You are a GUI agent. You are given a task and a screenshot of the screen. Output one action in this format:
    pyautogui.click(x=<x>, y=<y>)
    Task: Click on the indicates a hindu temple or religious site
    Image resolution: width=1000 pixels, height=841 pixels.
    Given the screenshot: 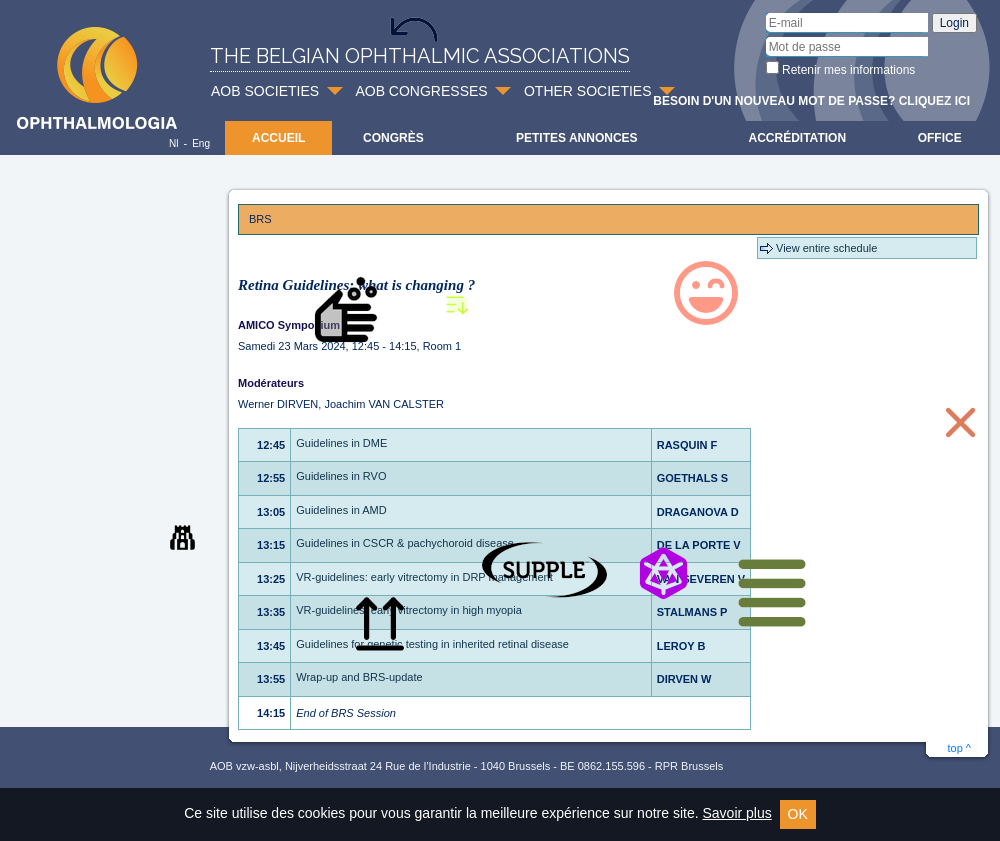 What is the action you would take?
    pyautogui.click(x=182, y=537)
    